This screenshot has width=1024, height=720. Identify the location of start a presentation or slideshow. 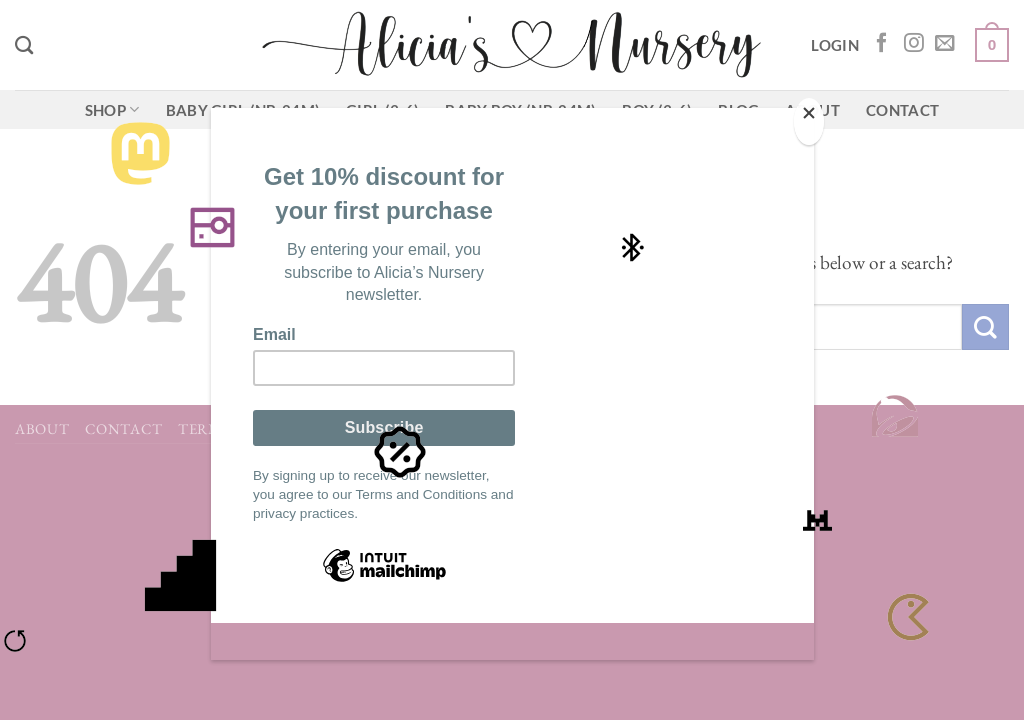
(212, 227).